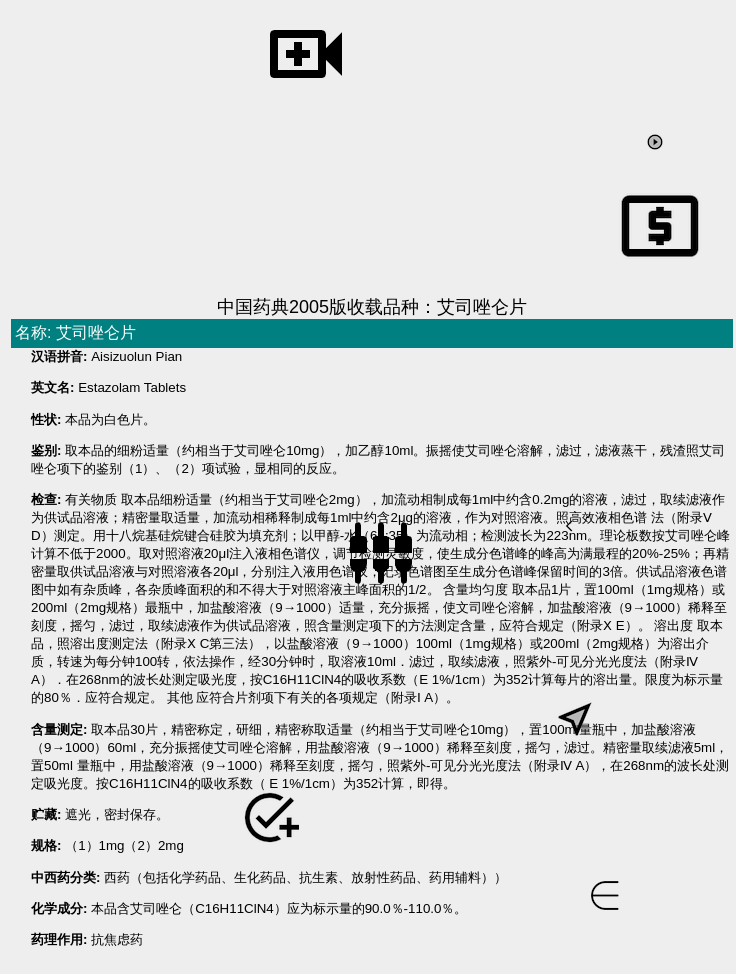 Image resolution: width=736 pixels, height=974 pixels. I want to click on tap to play media, so click(655, 142).